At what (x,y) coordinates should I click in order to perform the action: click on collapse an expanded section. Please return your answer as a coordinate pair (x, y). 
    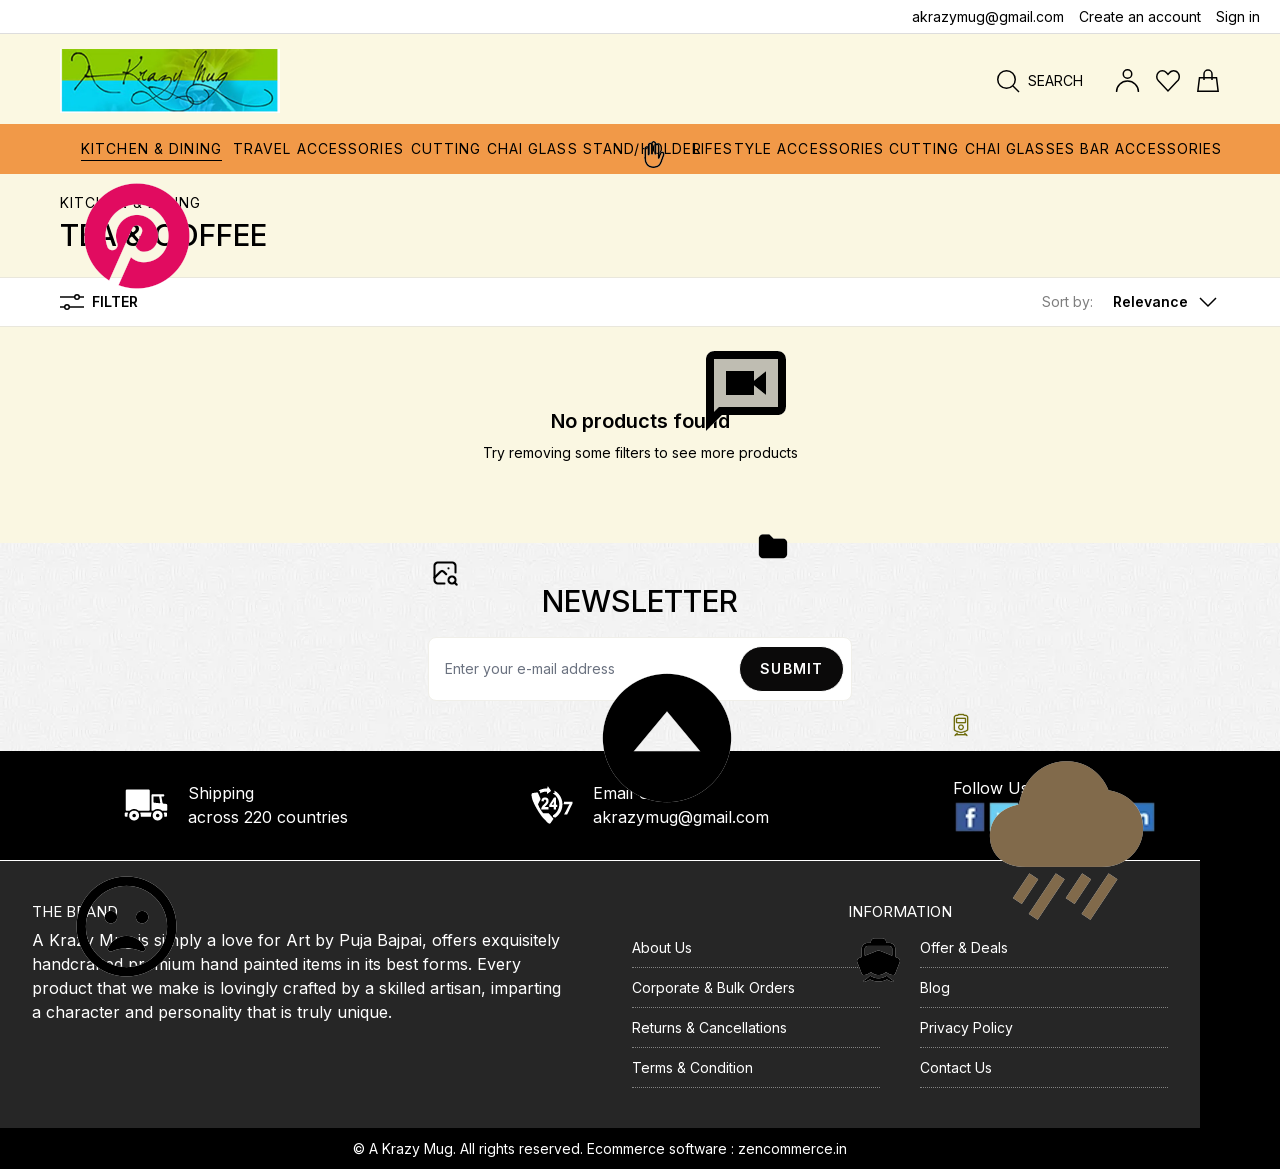
    Looking at the image, I should click on (667, 738).